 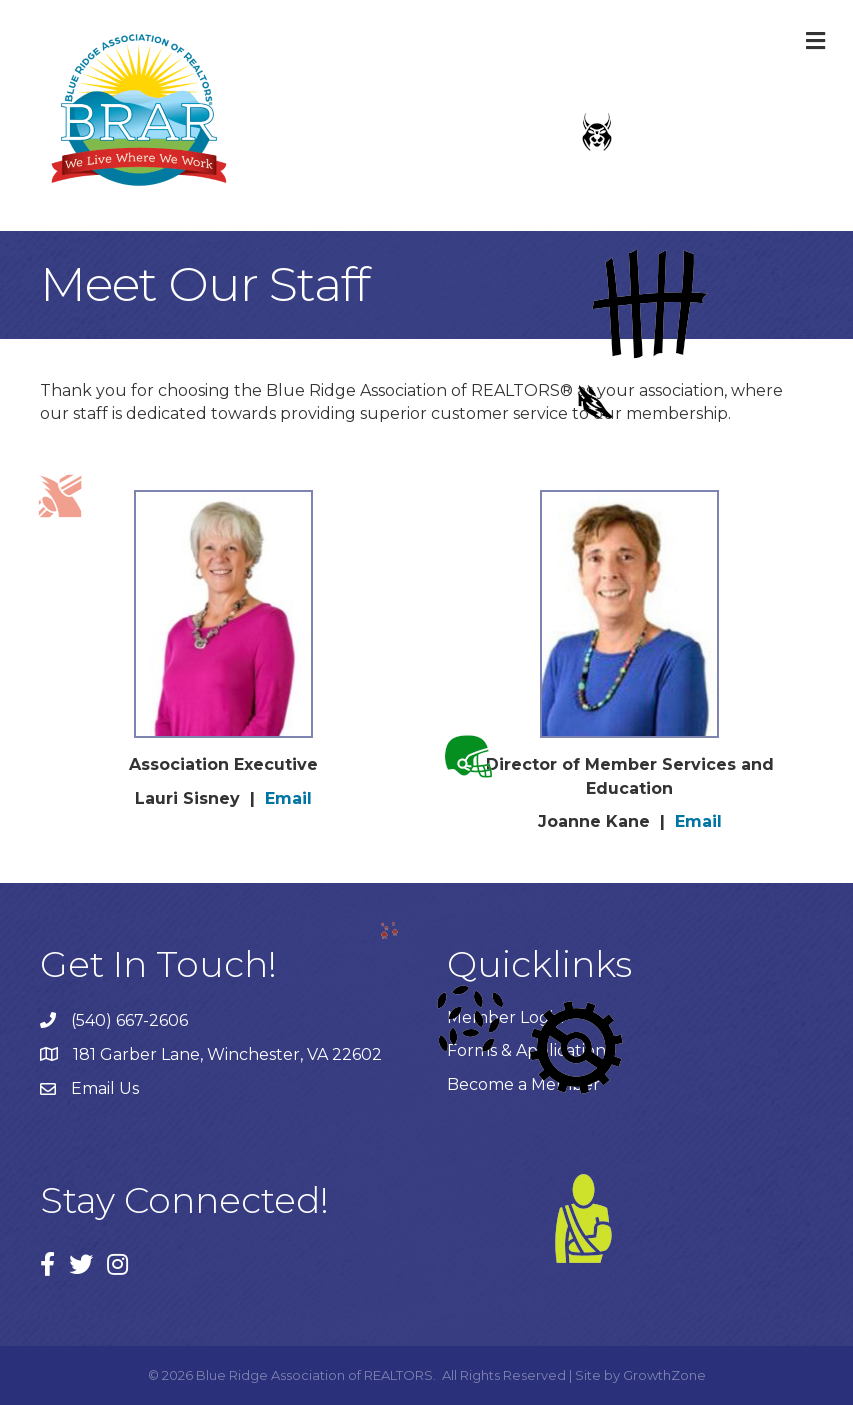 I want to click on access pokémon game settings, so click(x=576, y=1047).